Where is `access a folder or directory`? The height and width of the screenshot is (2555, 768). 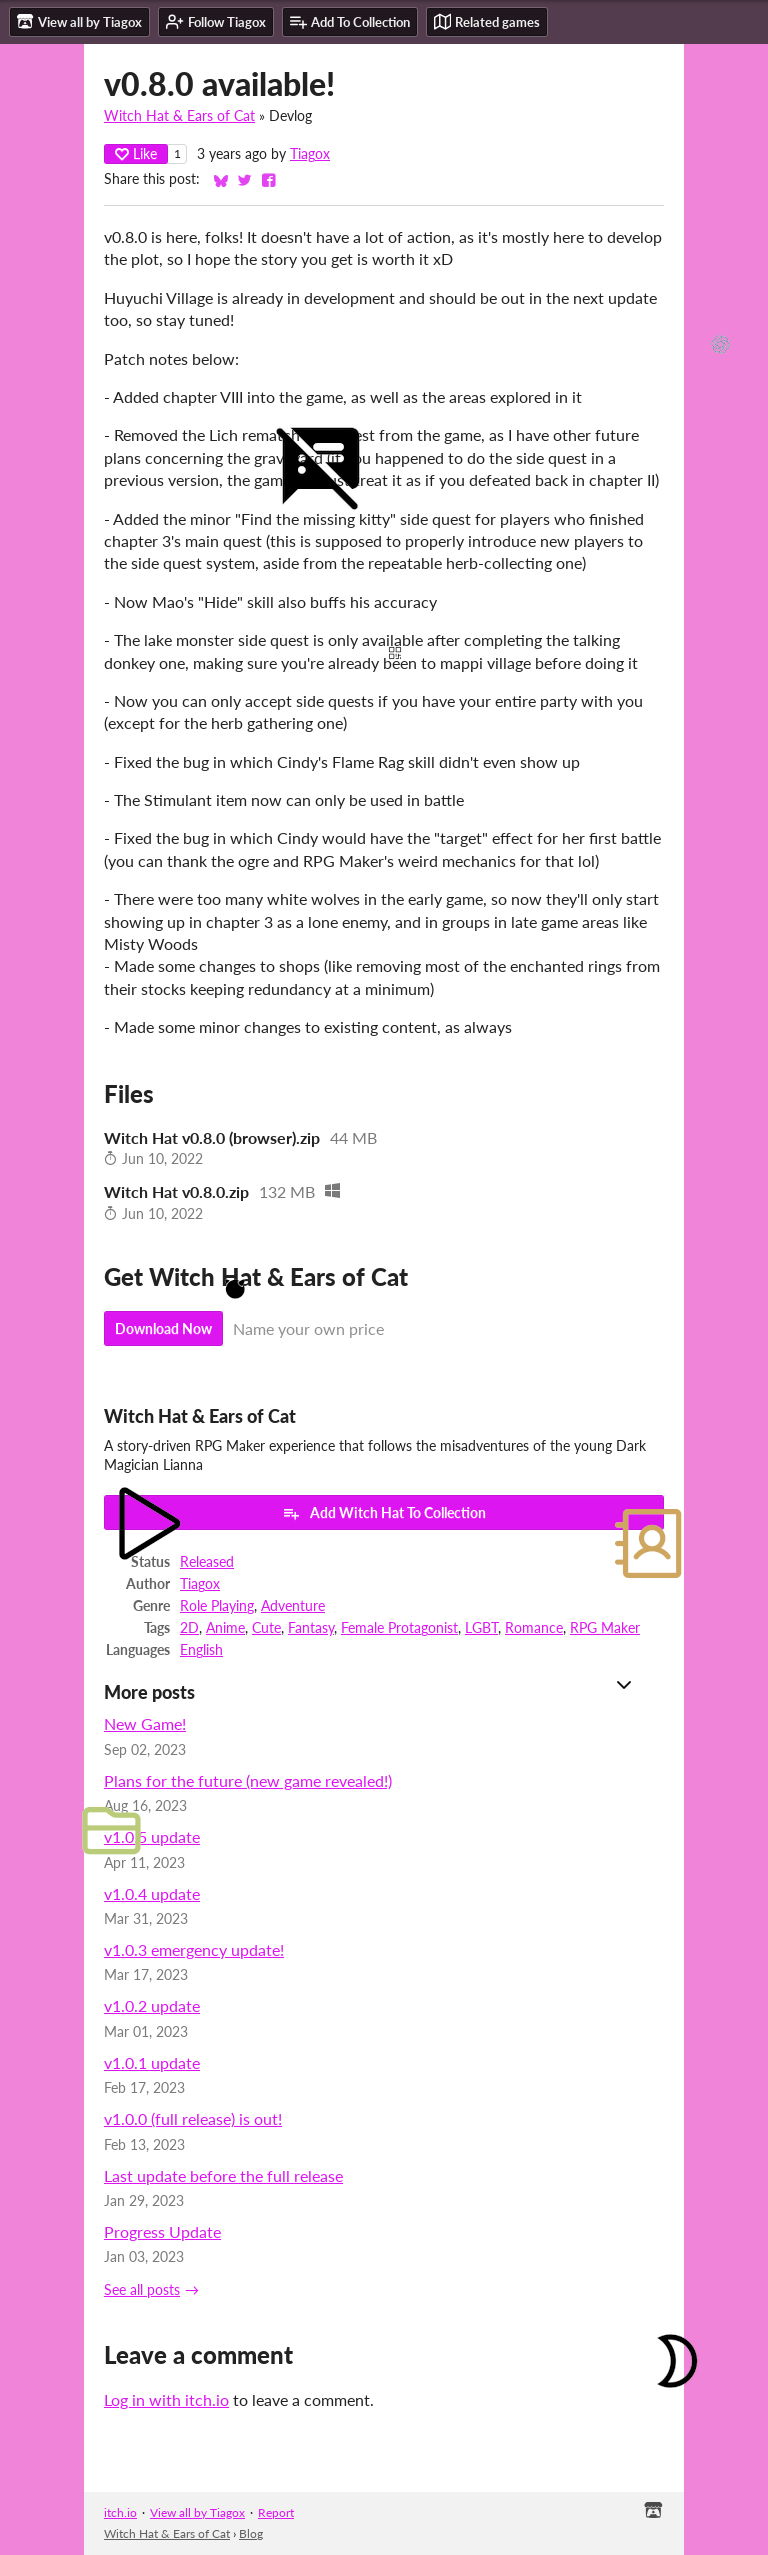
access a folder or directory is located at coordinates (111, 1832).